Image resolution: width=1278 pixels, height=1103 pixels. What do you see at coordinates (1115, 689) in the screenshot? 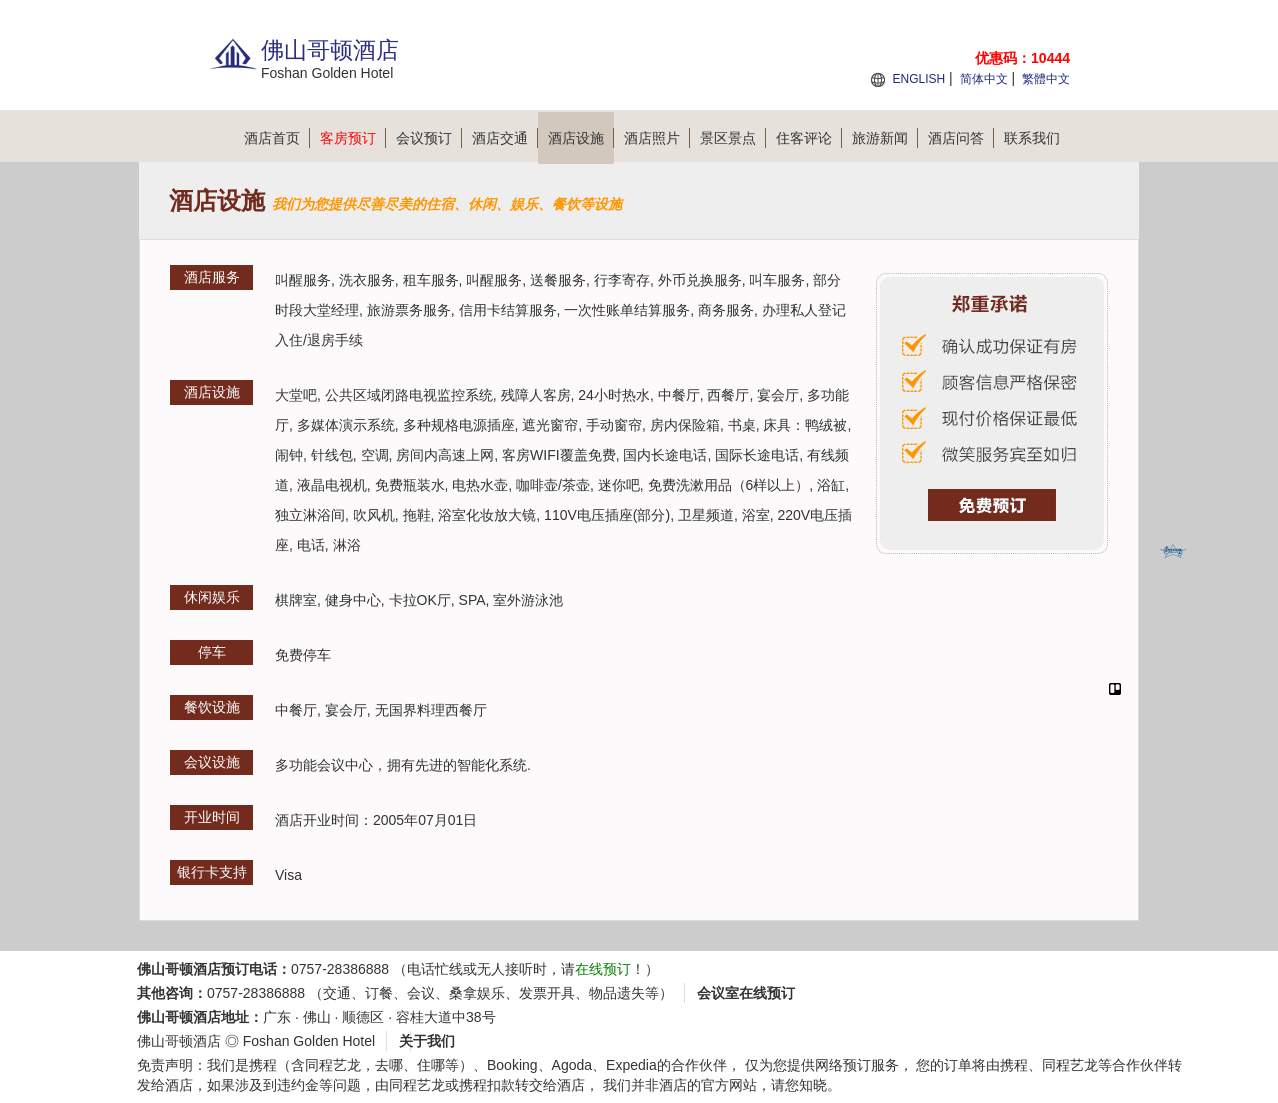
I see `open trello app` at bounding box center [1115, 689].